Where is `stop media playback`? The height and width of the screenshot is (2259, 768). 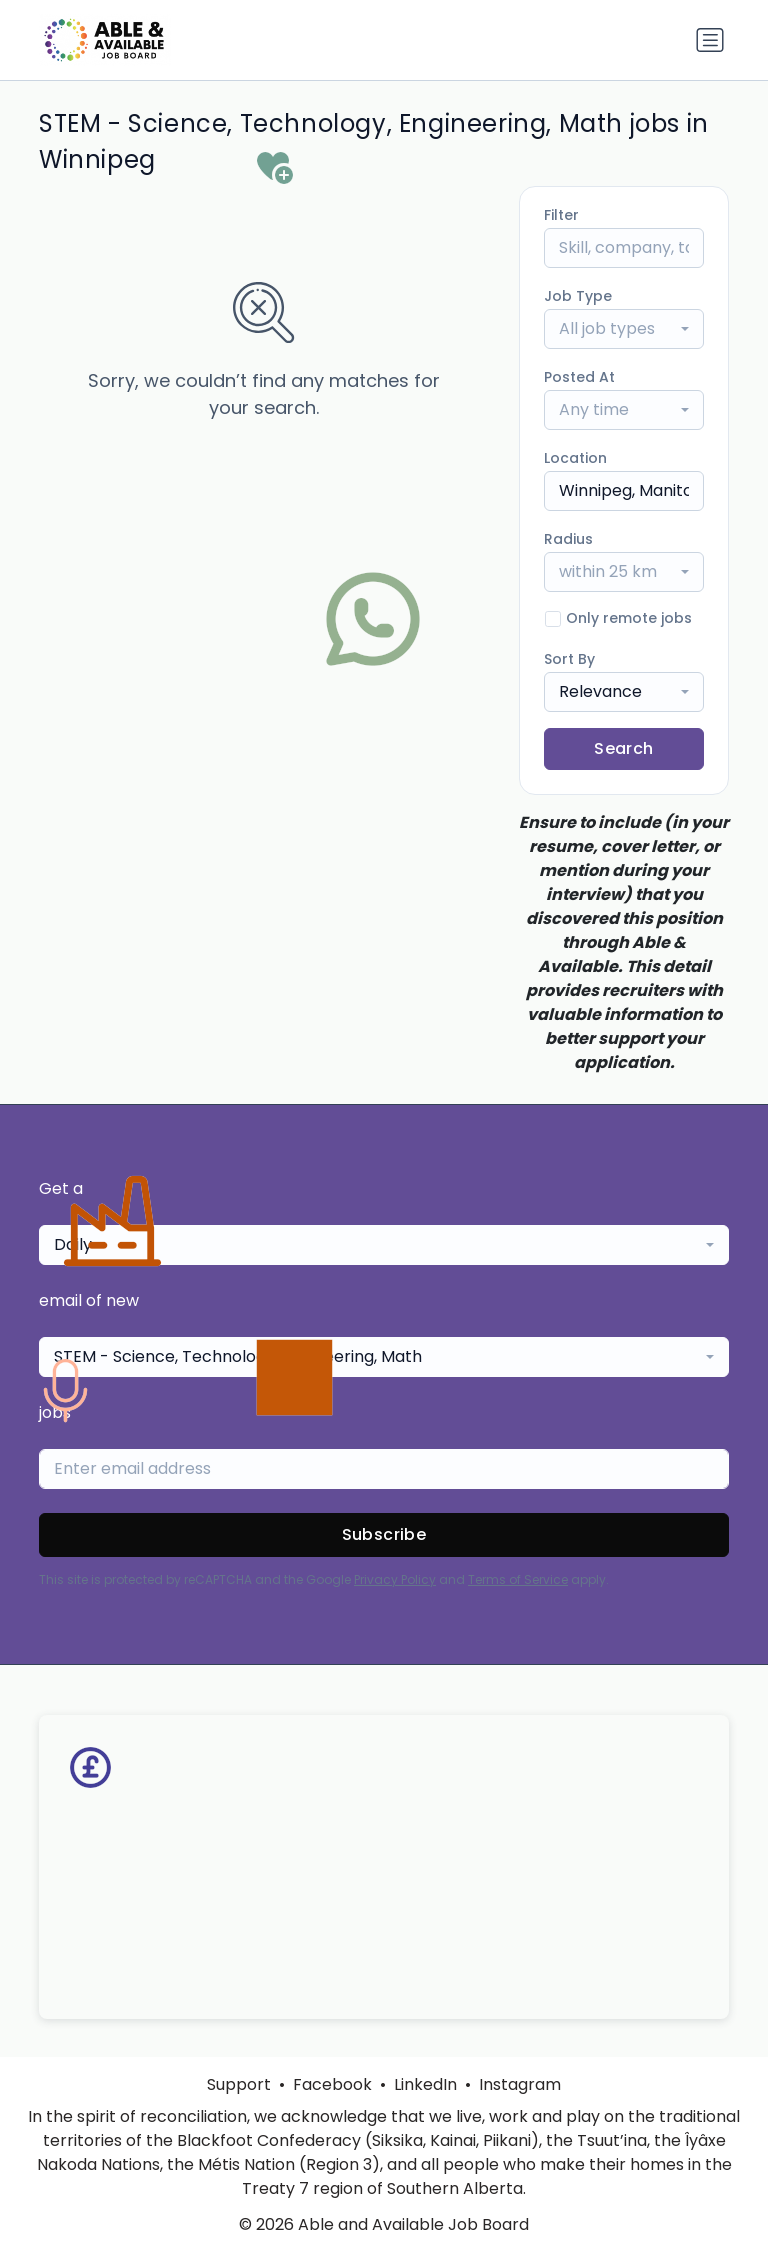
stop media playback is located at coordinates (294, 1377).